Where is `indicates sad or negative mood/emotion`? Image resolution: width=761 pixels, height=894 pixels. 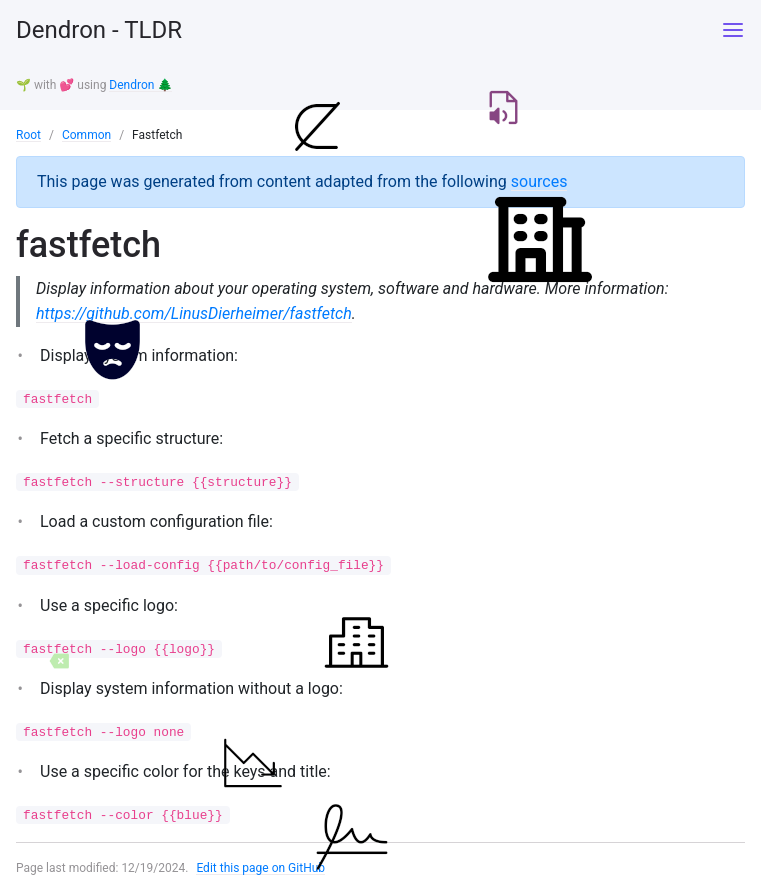
indicates sad or negative mood/emotion is located at coordinates (112, 347).